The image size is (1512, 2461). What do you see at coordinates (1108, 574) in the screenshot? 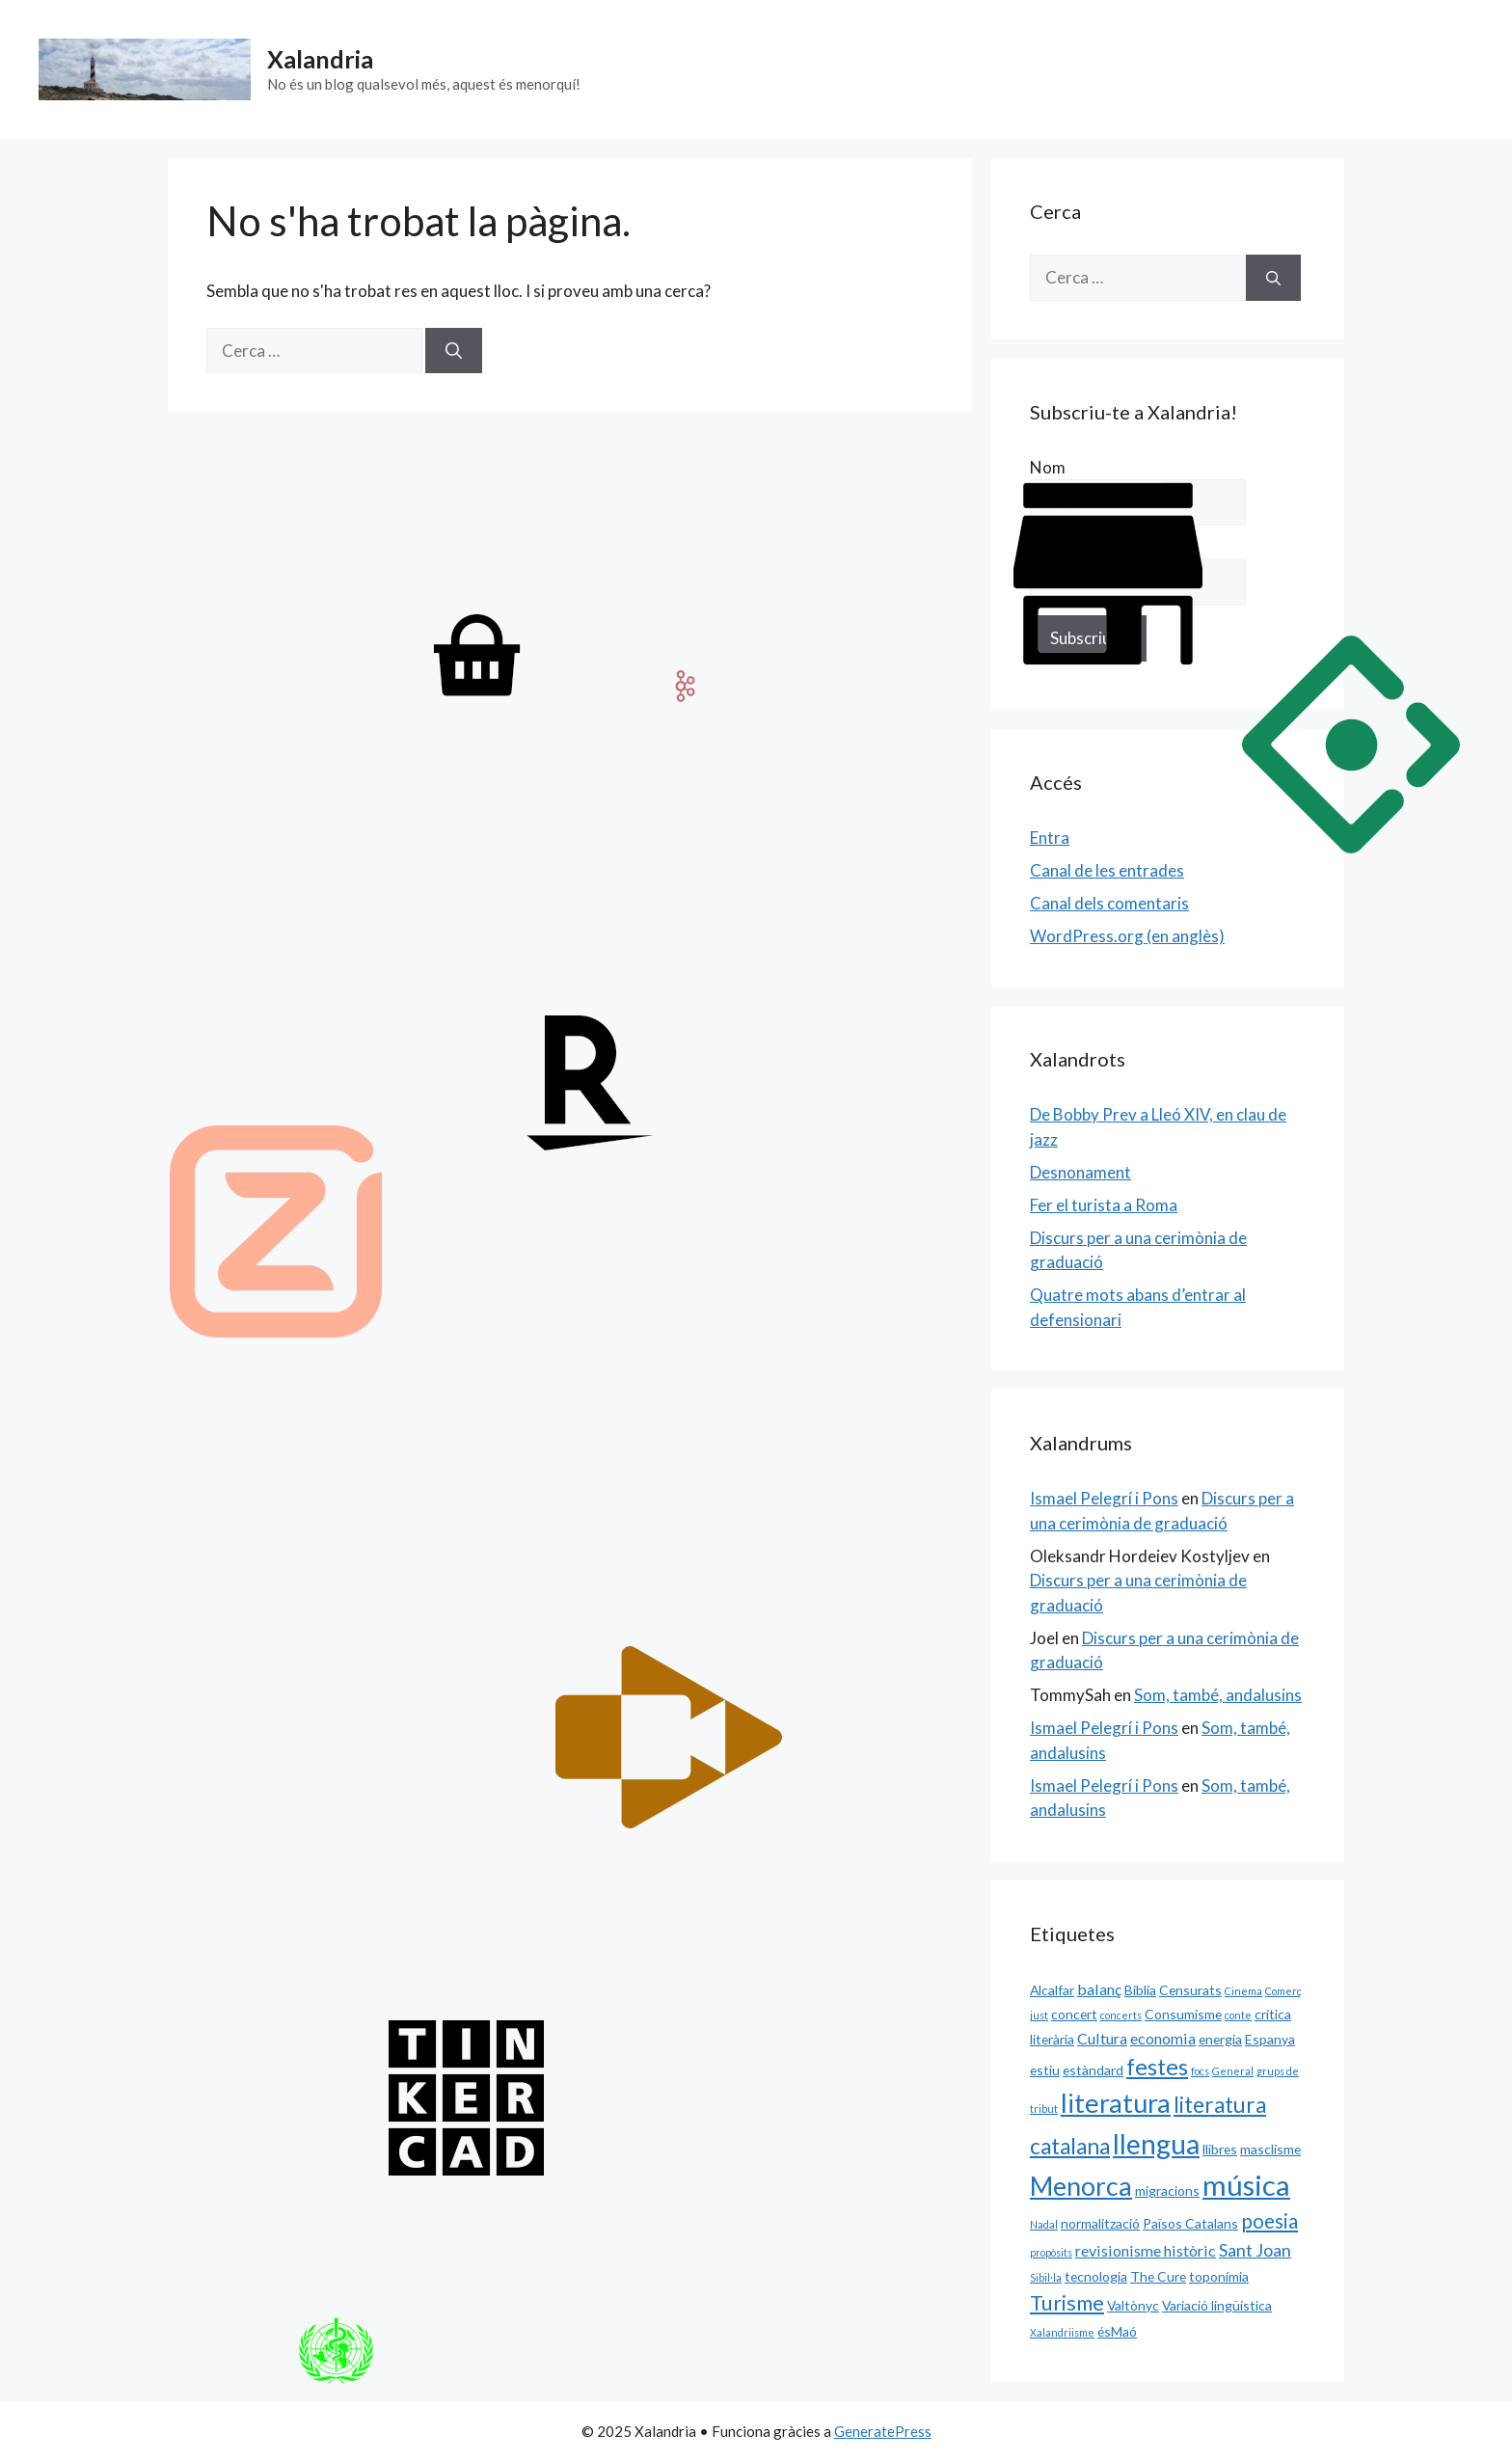
I see `open the home assistant community store` at bounding box center [1108, 574].